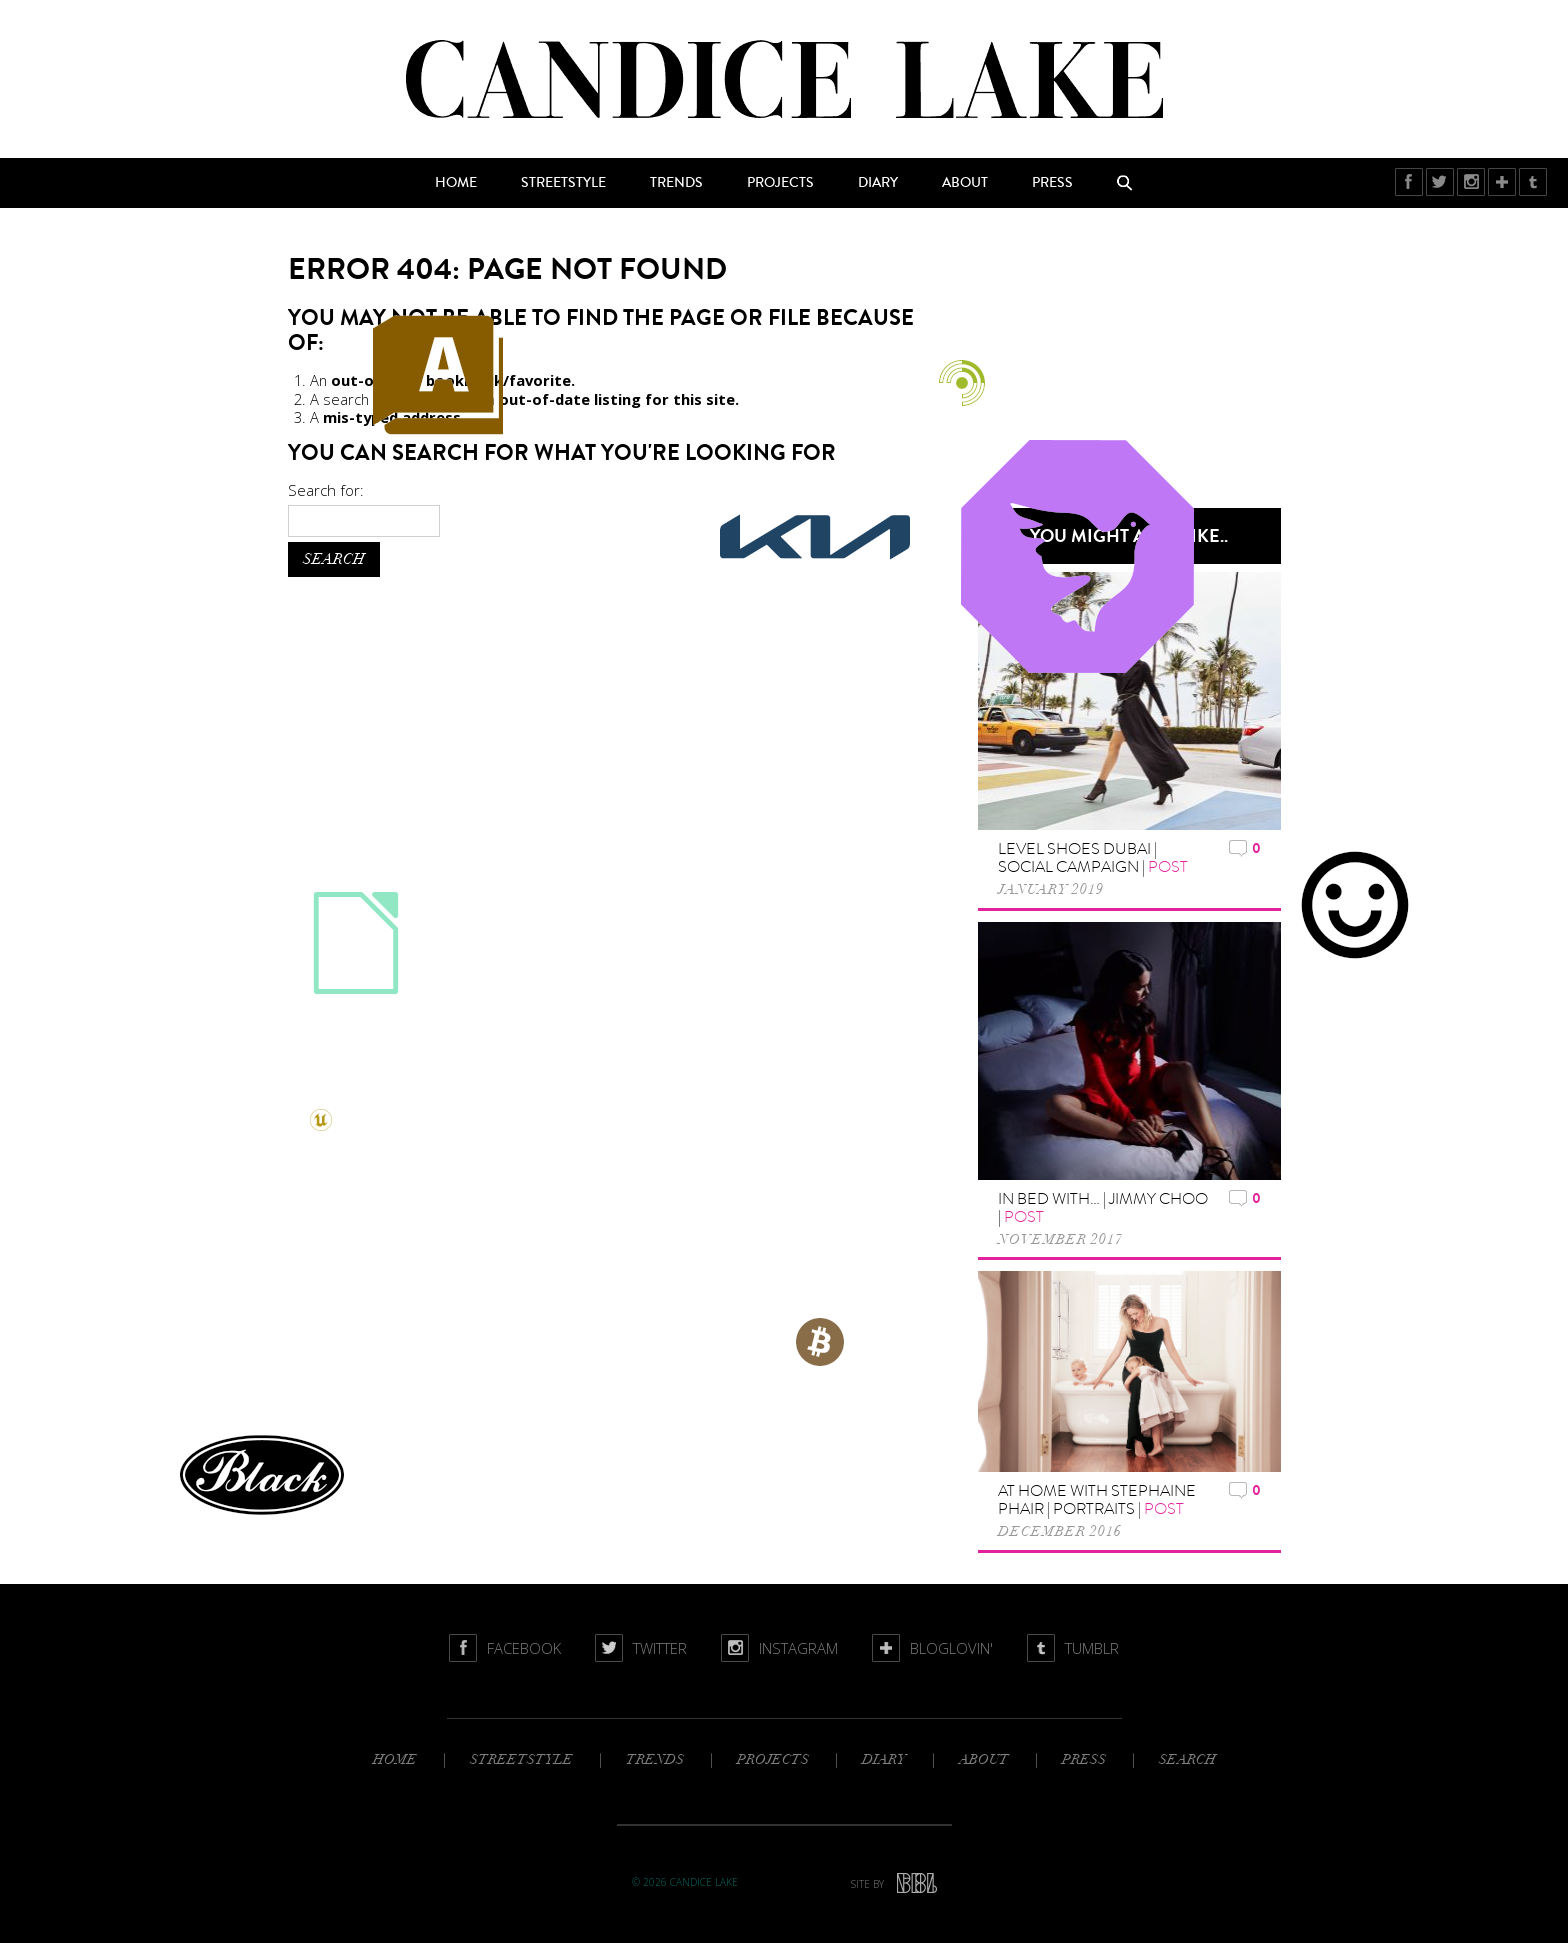 Image resolution: width=1568 pixels, height=1943 pixels. Describe the element at coordinates (962, 383) in the screenshot. I see `open freshrss feed reader app` at that location.